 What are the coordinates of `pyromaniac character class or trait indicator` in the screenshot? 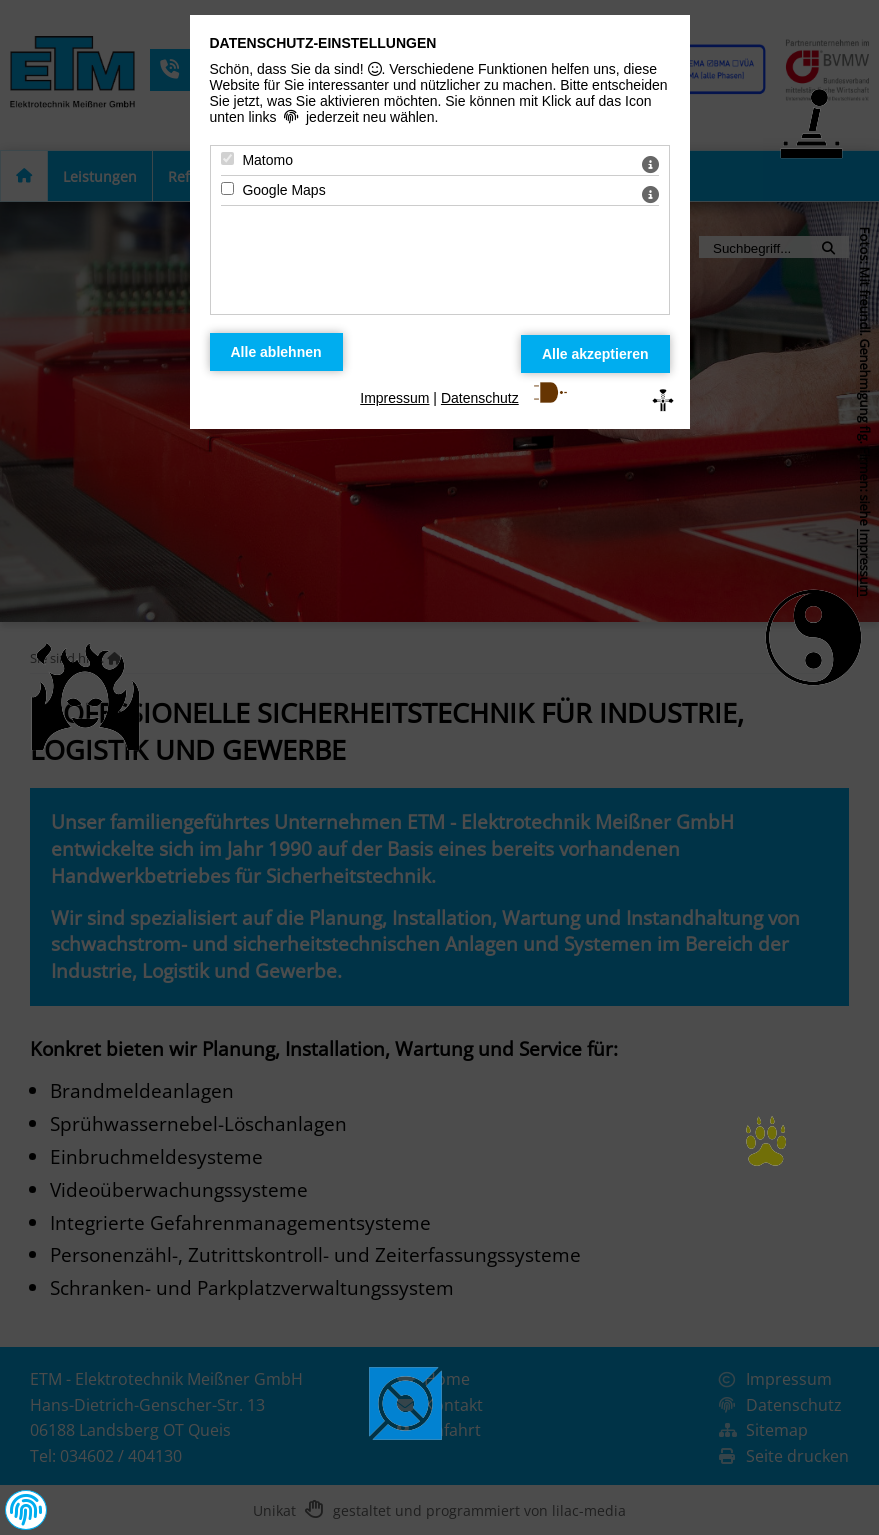 It's located at (85, 696).